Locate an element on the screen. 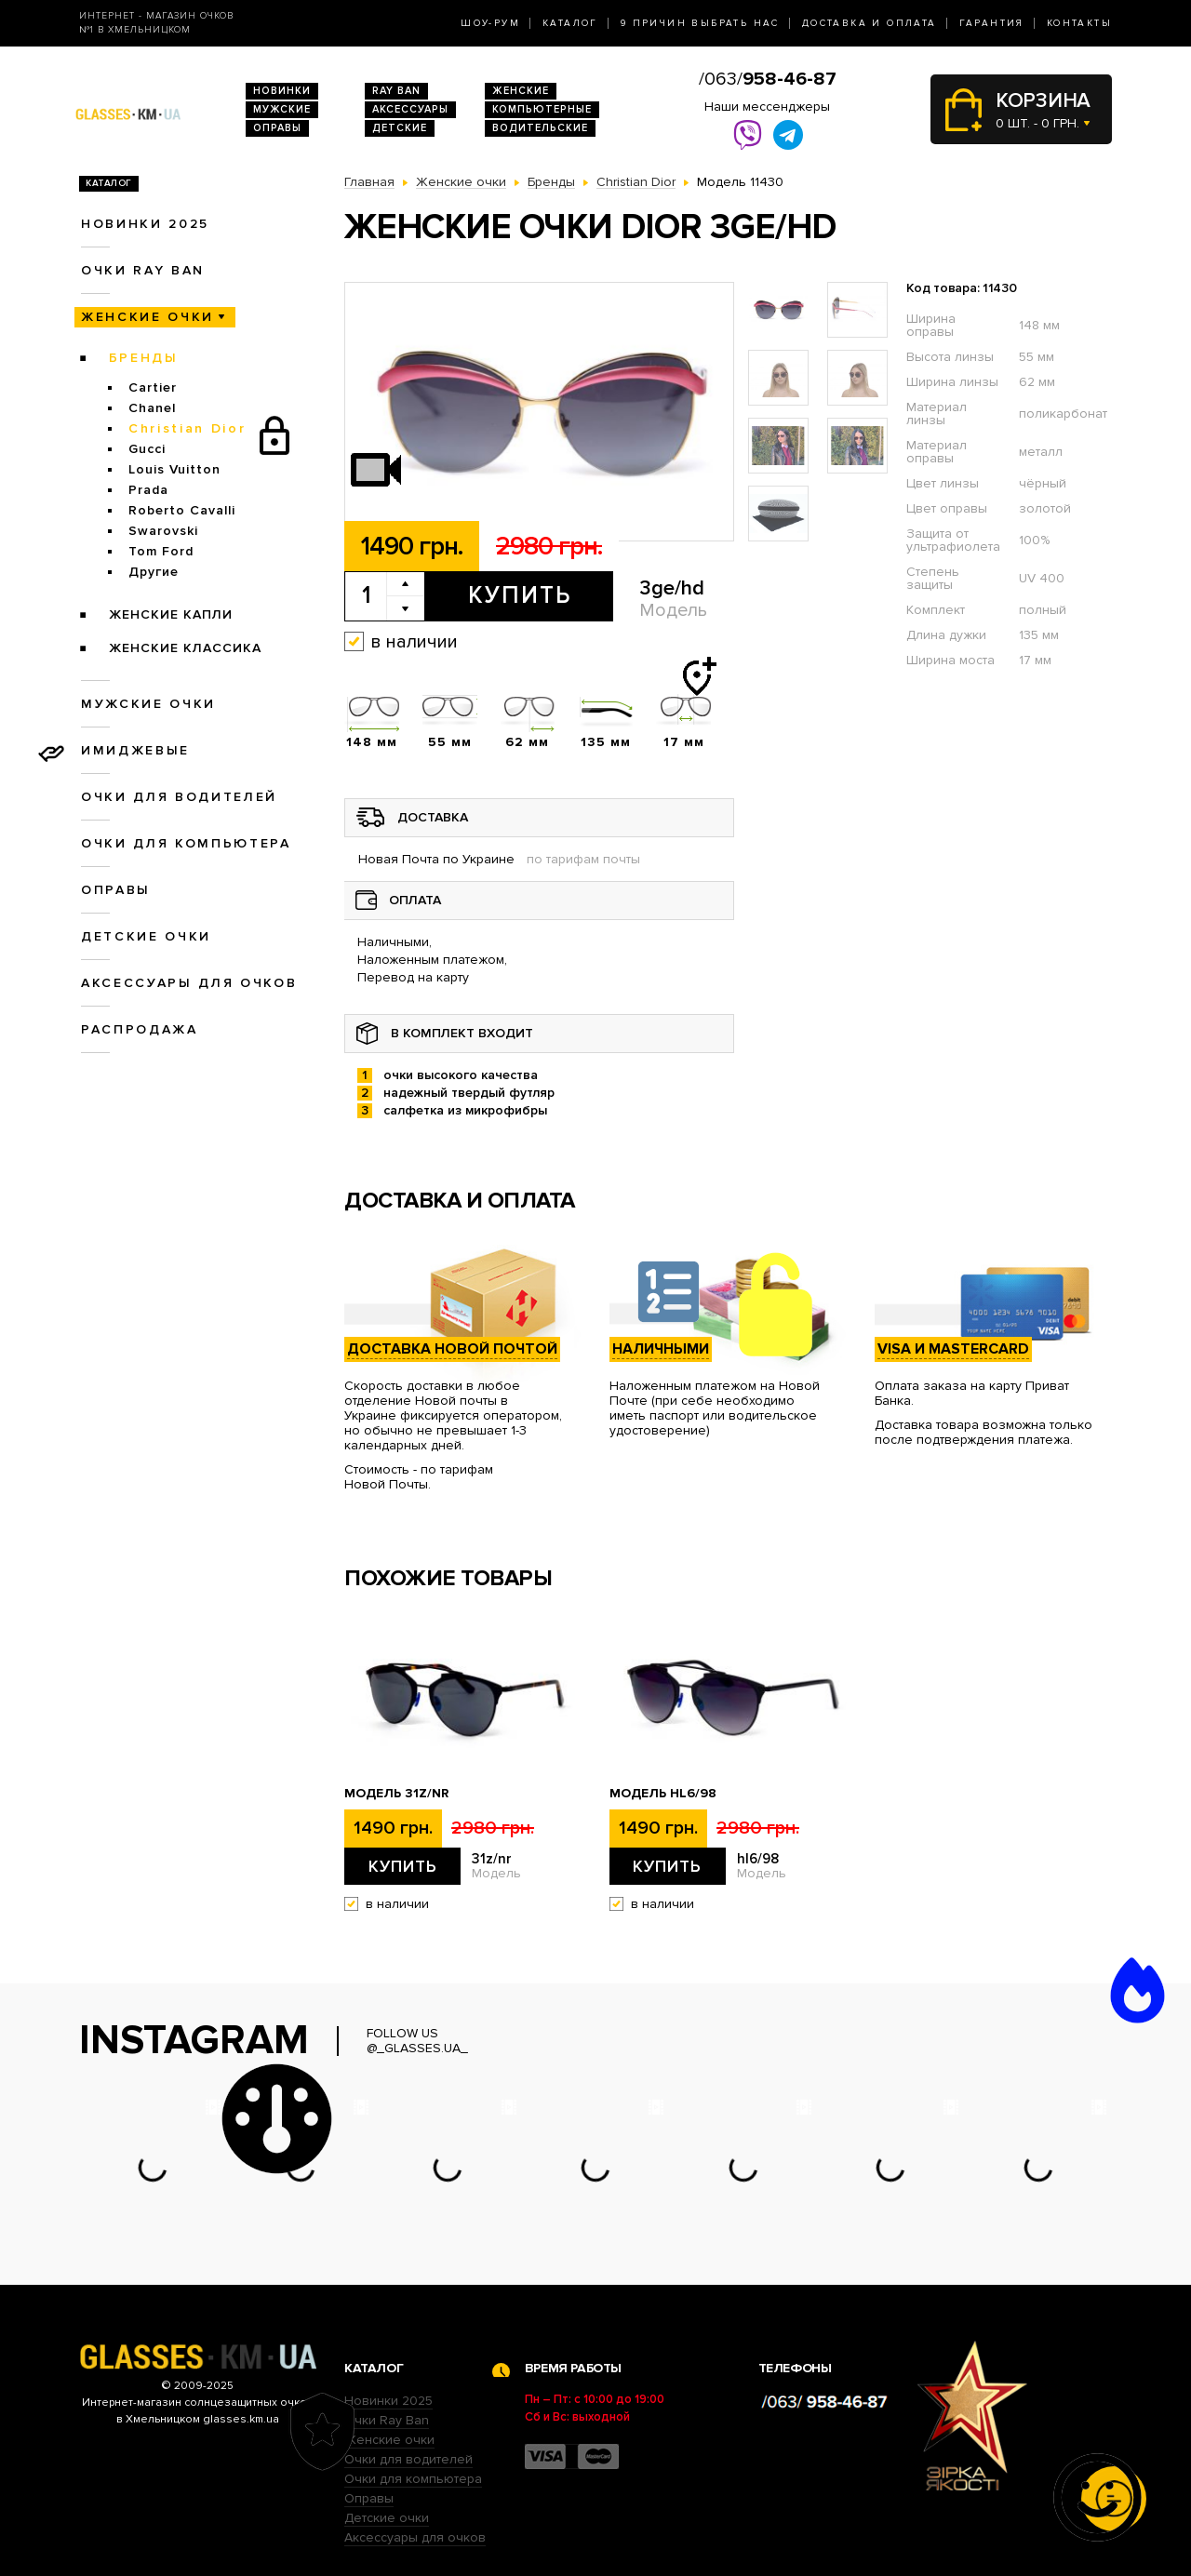 This screenshot has height=2576, width=1191. create a numbered list is located at coordinates (668, 1291).